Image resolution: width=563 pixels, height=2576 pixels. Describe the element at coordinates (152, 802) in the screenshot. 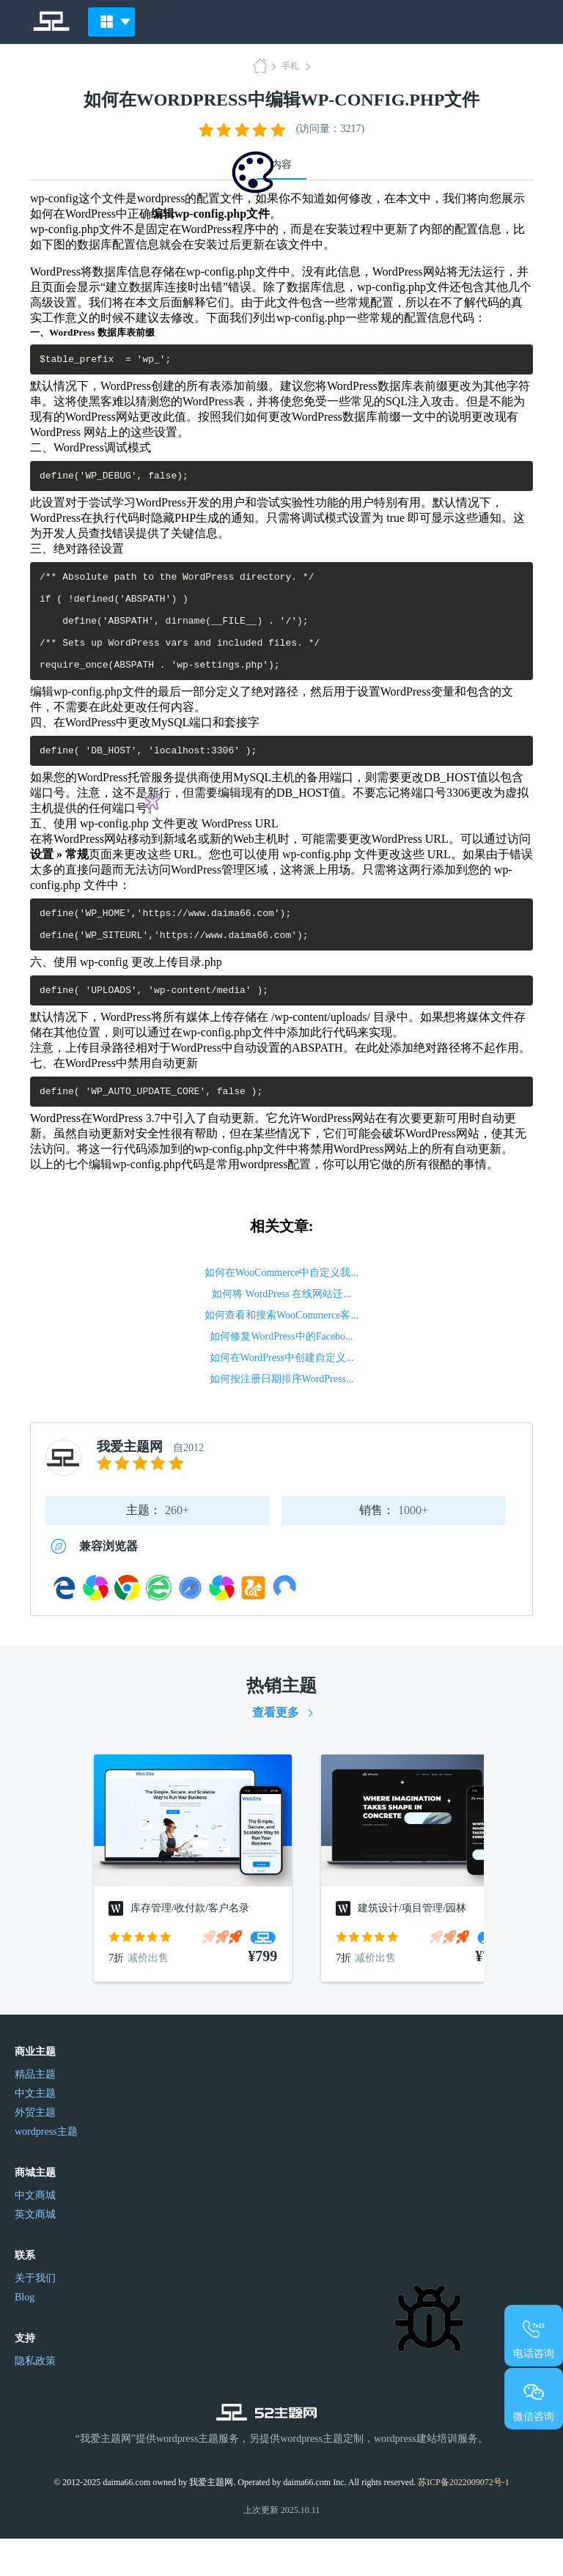

I see `enable airplane mode` at that location.